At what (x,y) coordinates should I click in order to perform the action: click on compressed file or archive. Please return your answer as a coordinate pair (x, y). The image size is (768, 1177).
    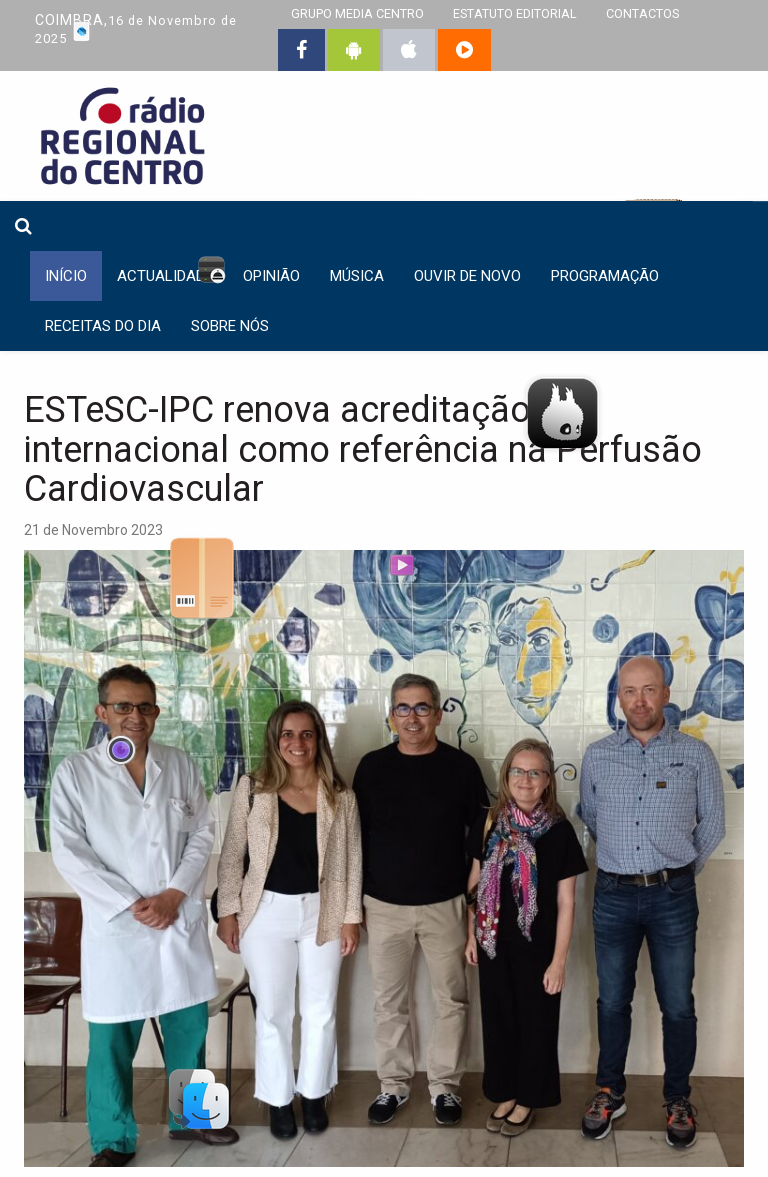
    Looking at the image, I should click on (202, 578).